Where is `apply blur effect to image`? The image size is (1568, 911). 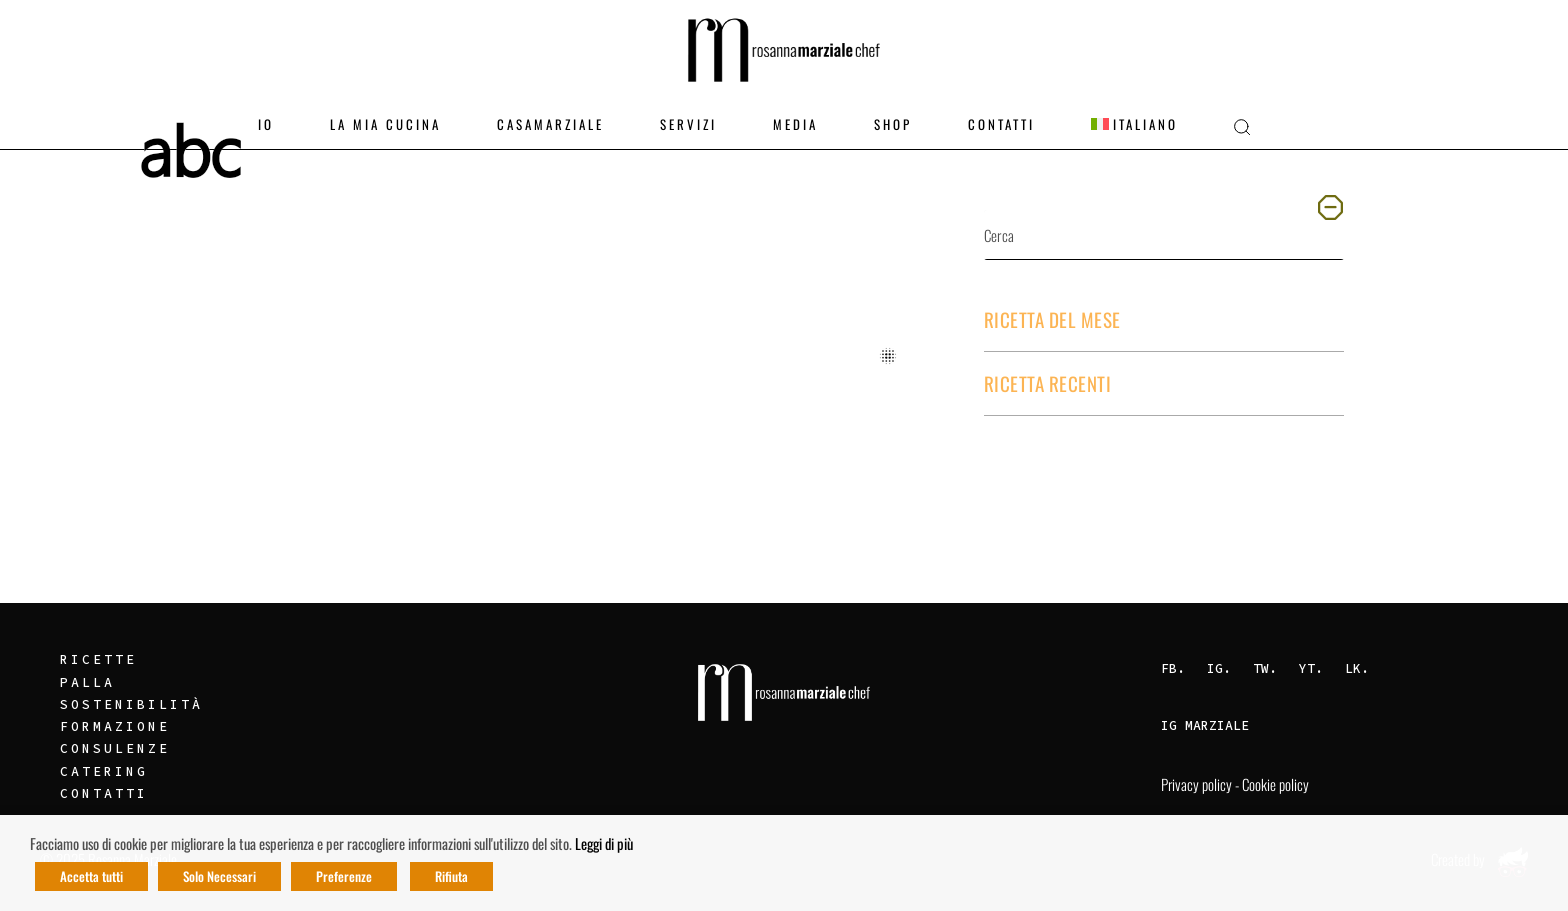 apply blur effect to image is located at coordinates (888, 356).